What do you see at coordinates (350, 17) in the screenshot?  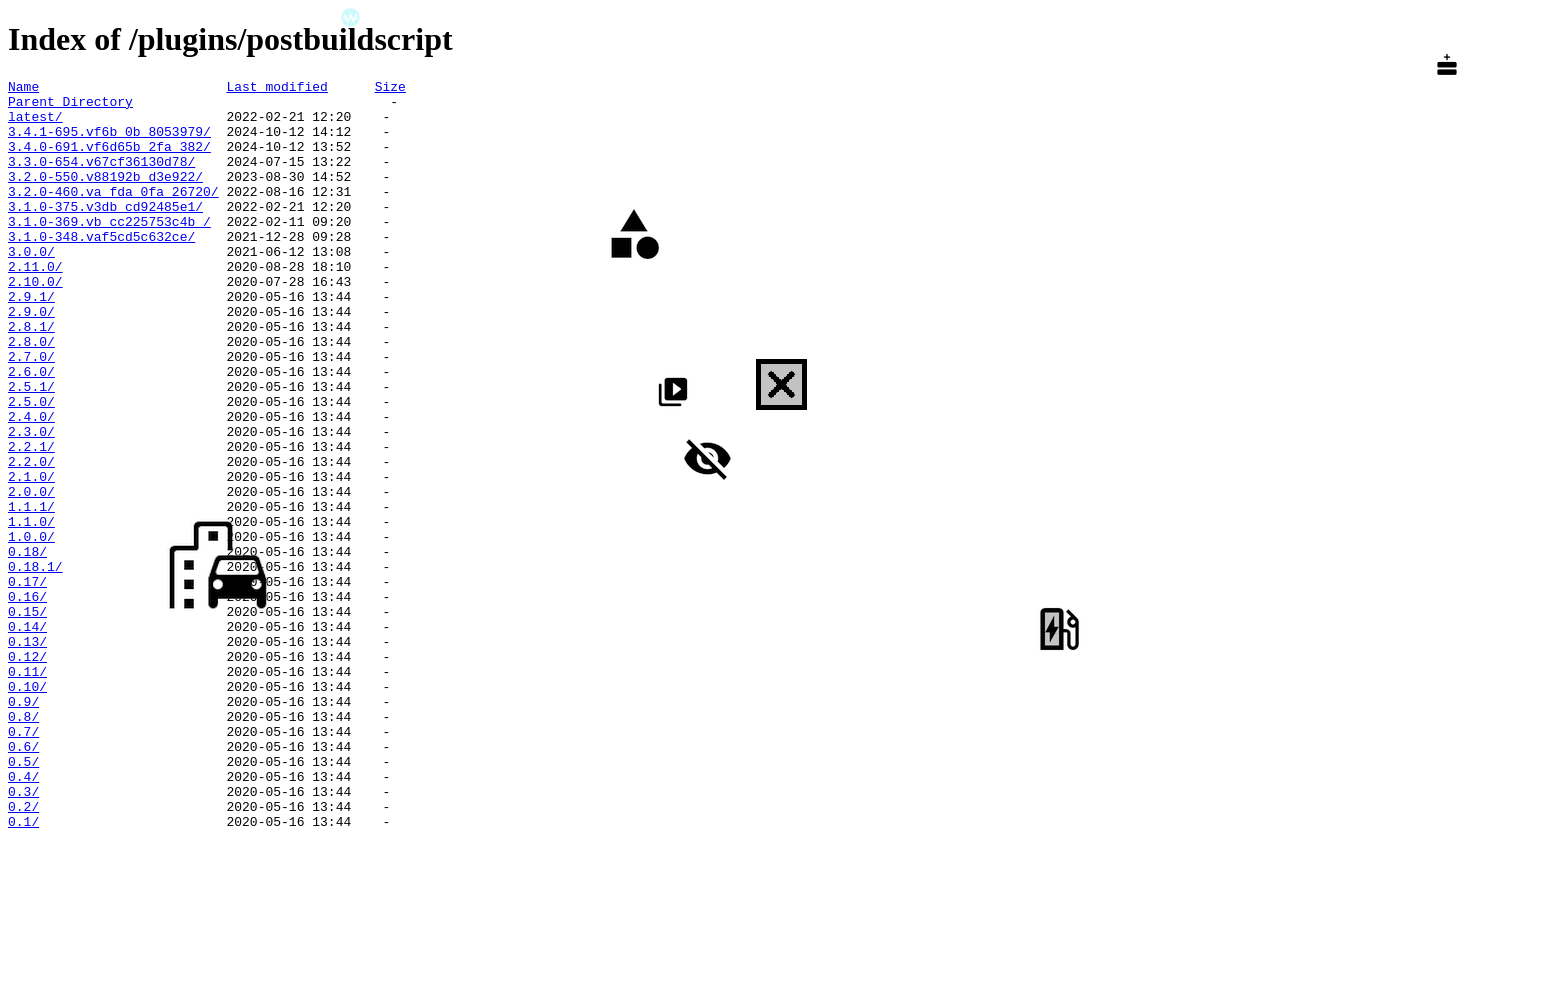 I see `select Korean won as currency` at bounding box center [350, 17].